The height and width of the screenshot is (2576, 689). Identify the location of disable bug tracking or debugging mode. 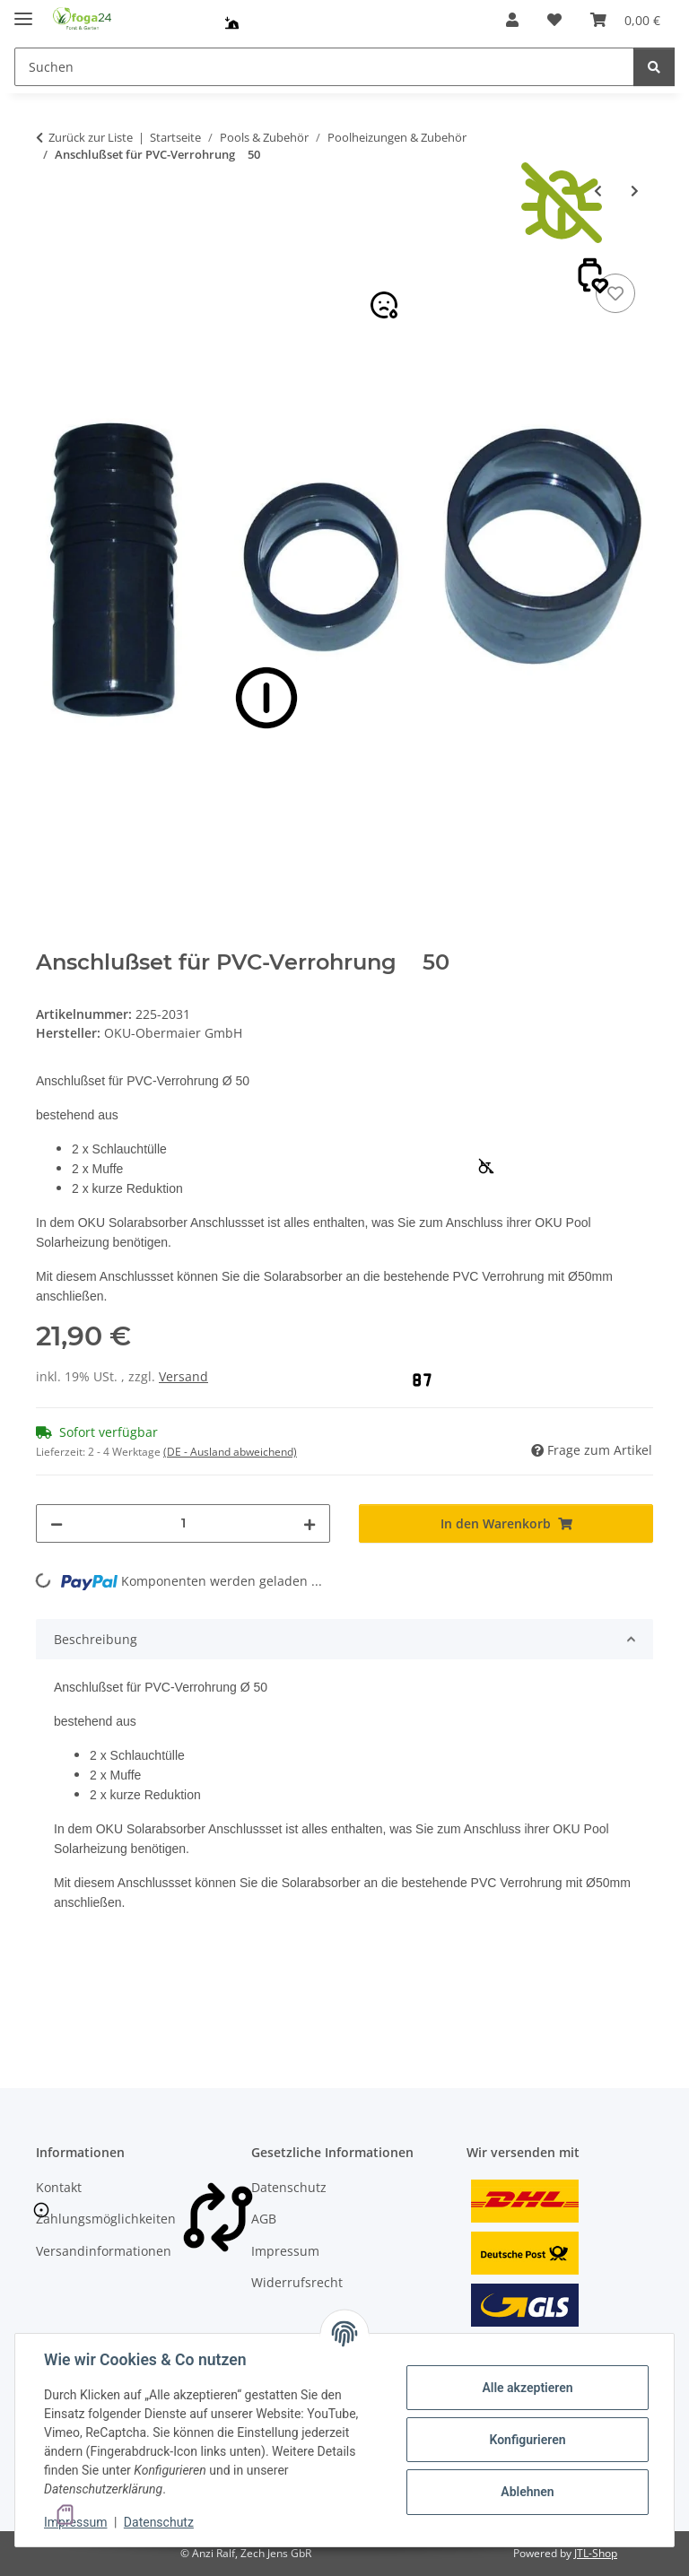
(562, 203).